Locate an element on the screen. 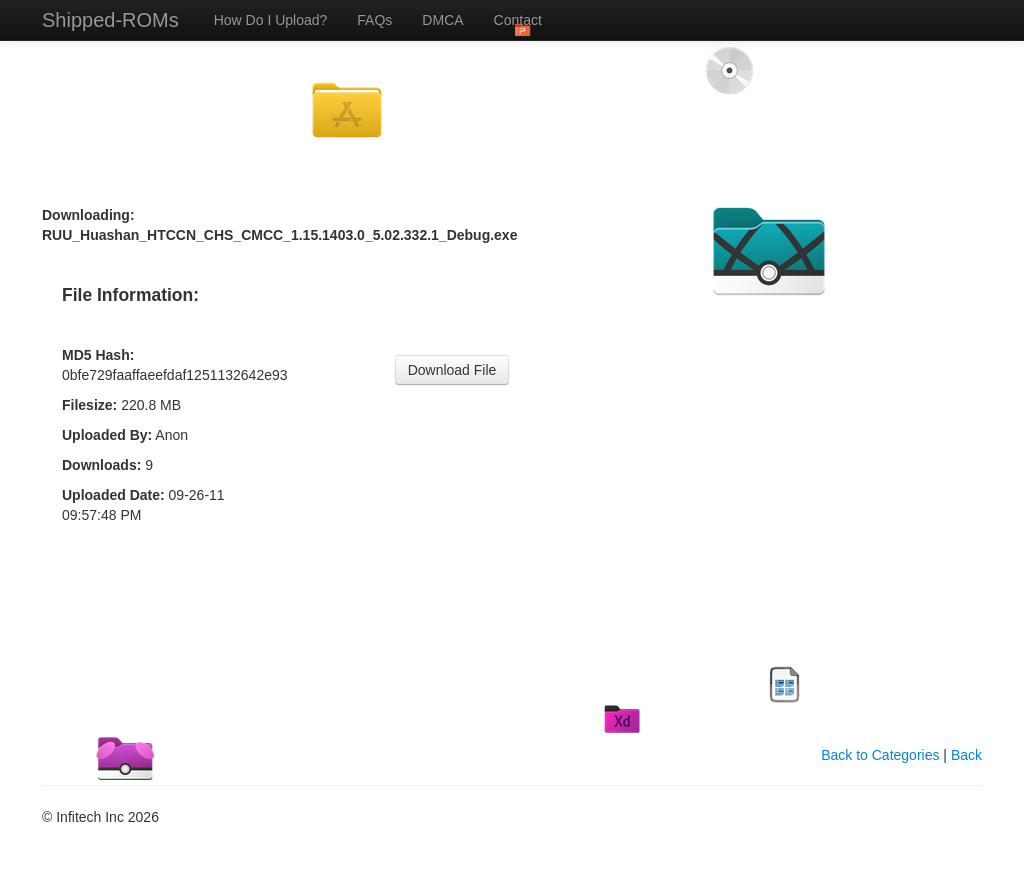 The height and width of the screenshot is (877, 1024). open folder containing WPS presentation files is located at coordinates (522, 30).